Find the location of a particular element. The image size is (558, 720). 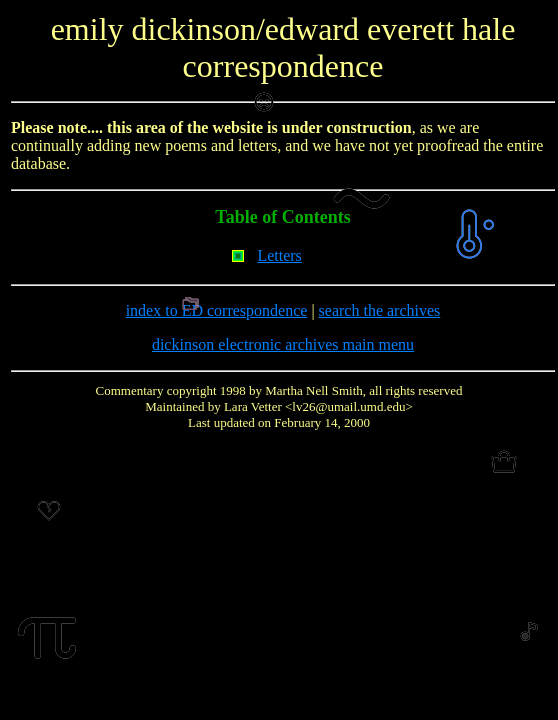

access music or audio player is located at coordinates (529, 631).